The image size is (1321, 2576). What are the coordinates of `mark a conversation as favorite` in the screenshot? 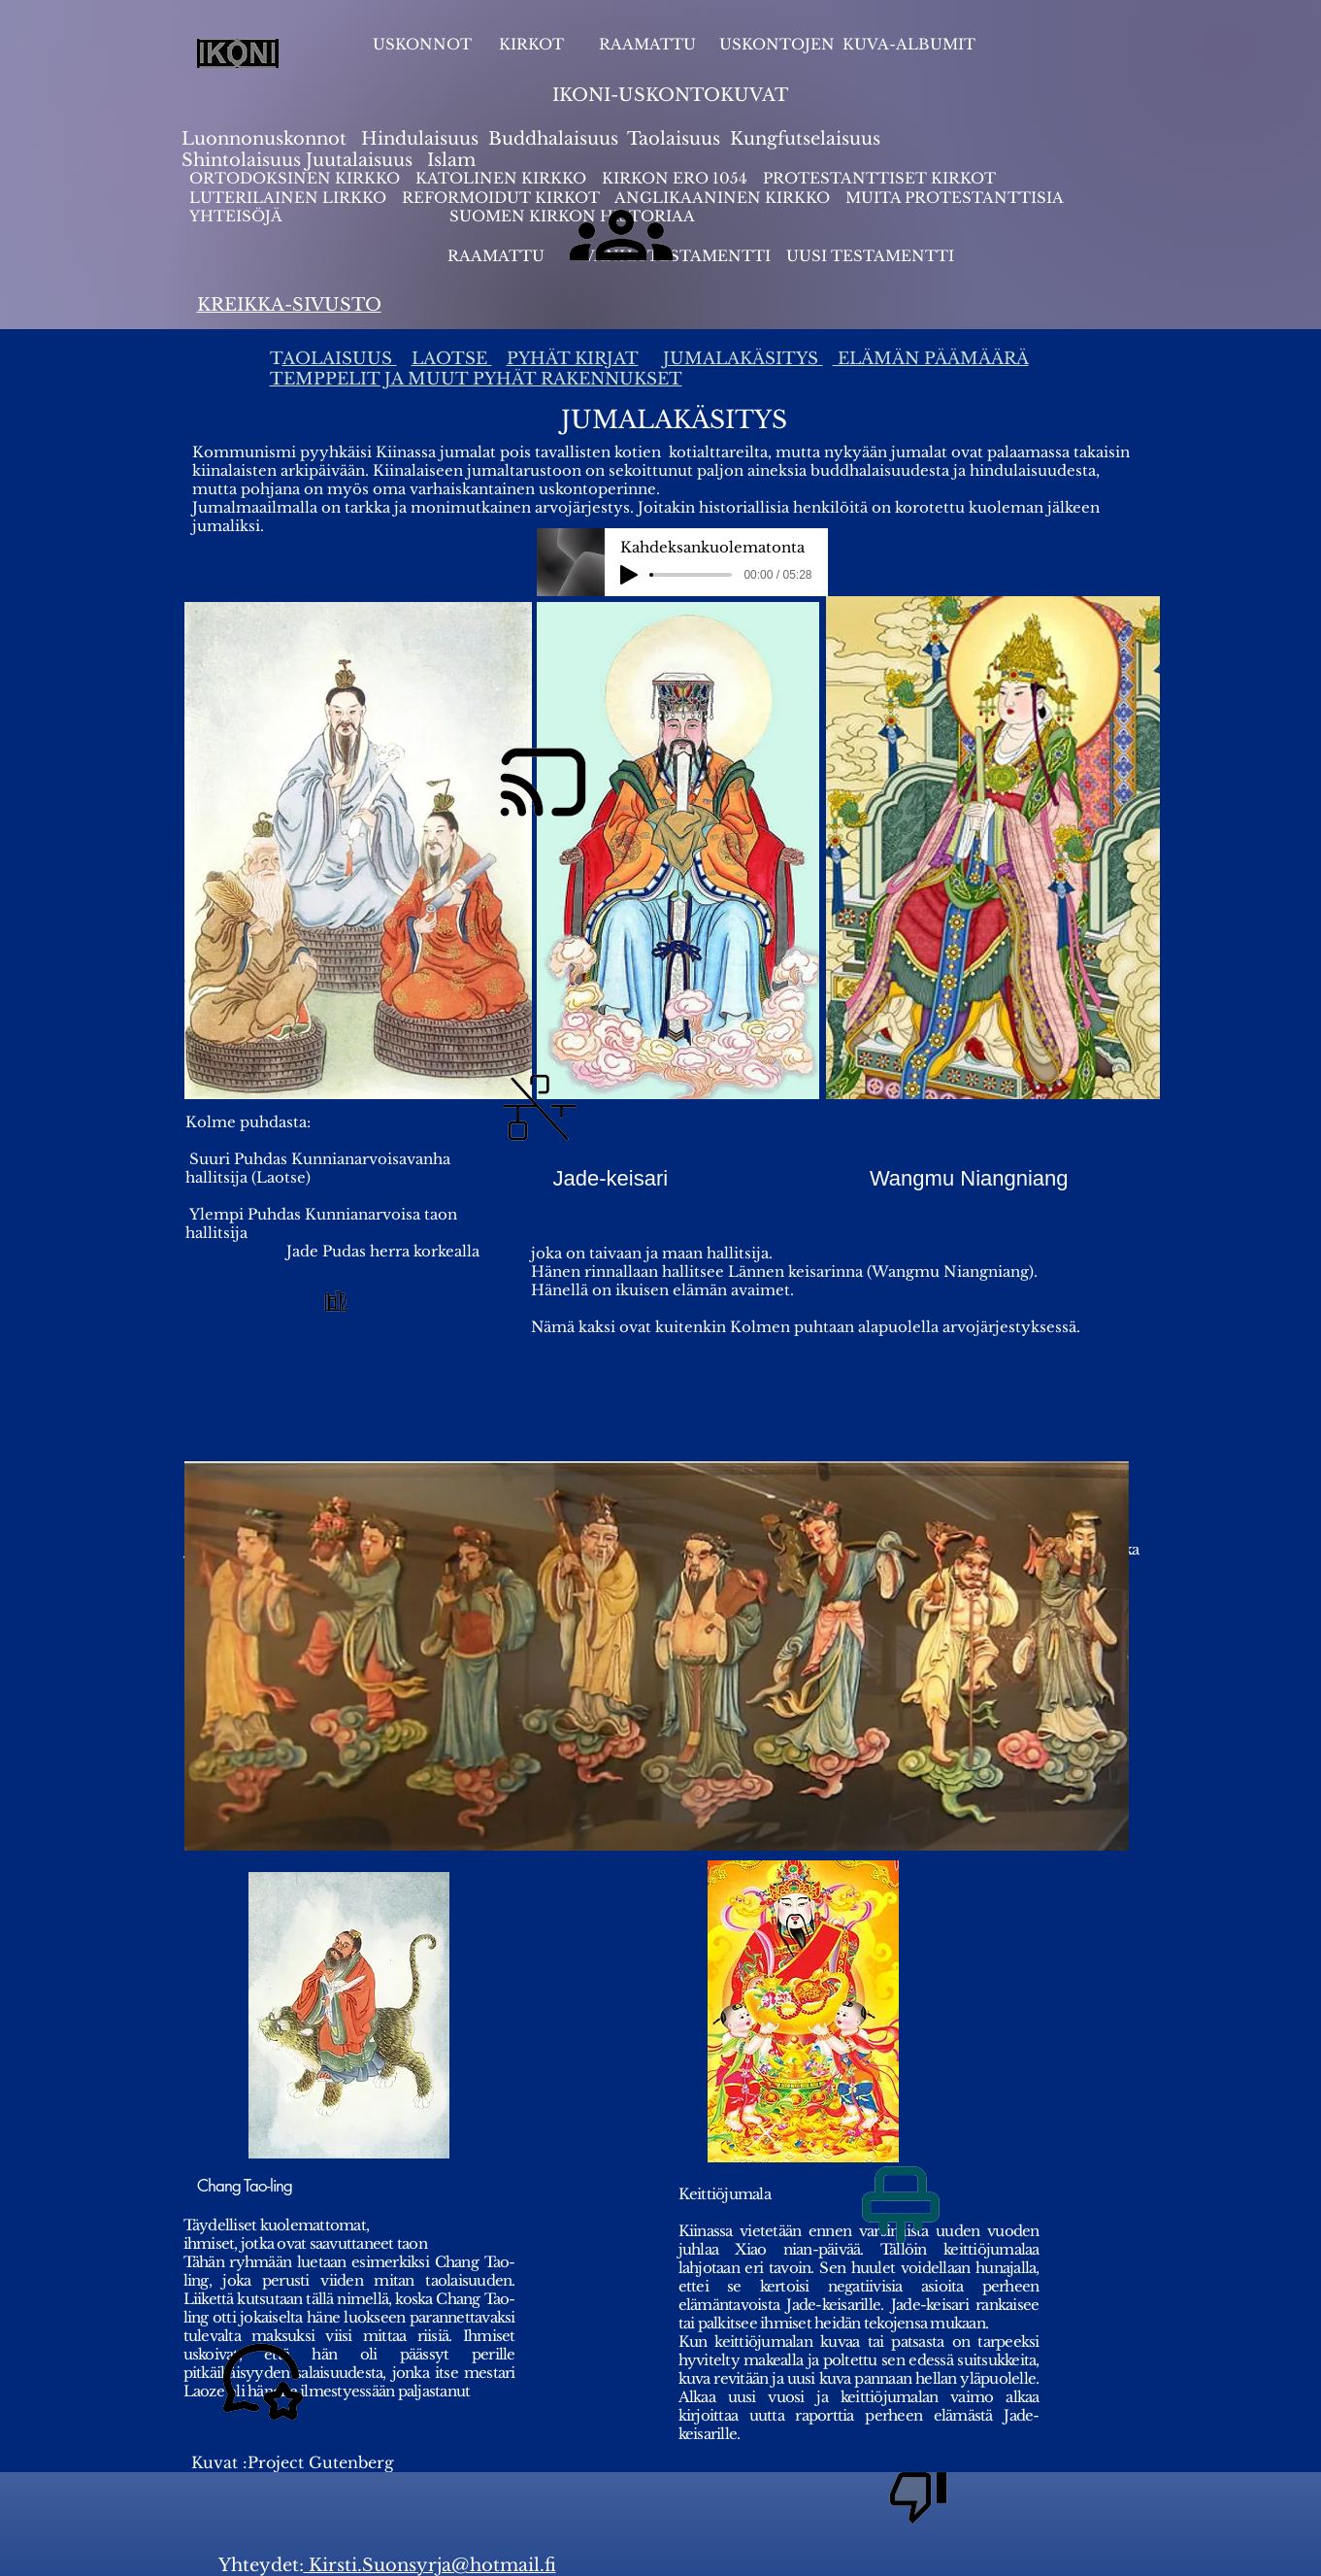 It's located at (261, 2378).